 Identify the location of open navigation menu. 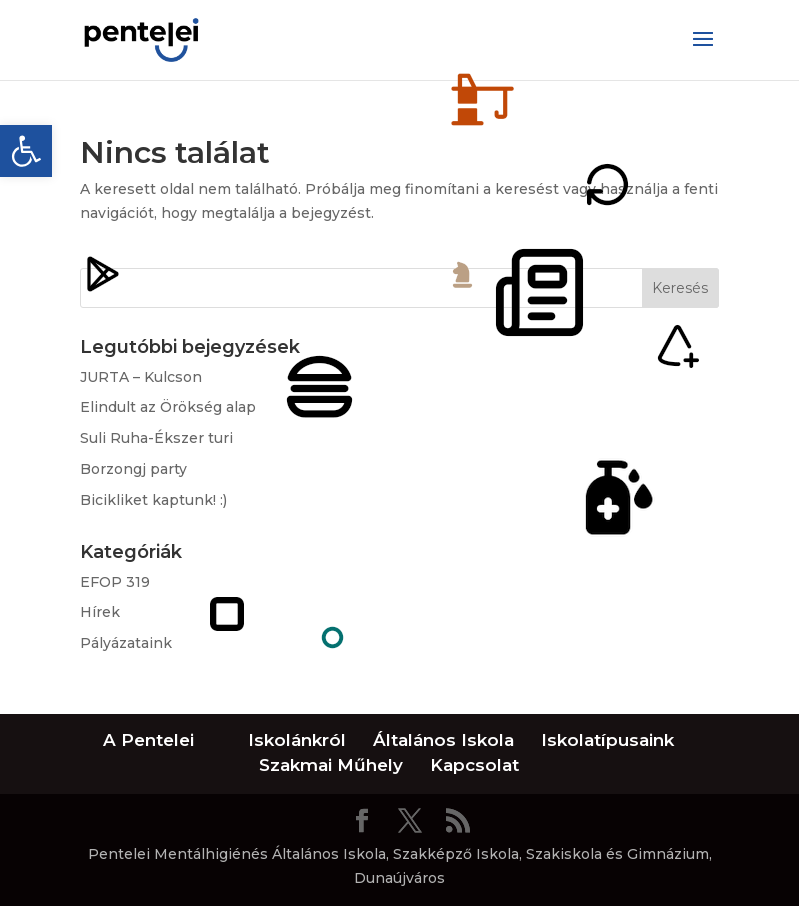
(319, 388).